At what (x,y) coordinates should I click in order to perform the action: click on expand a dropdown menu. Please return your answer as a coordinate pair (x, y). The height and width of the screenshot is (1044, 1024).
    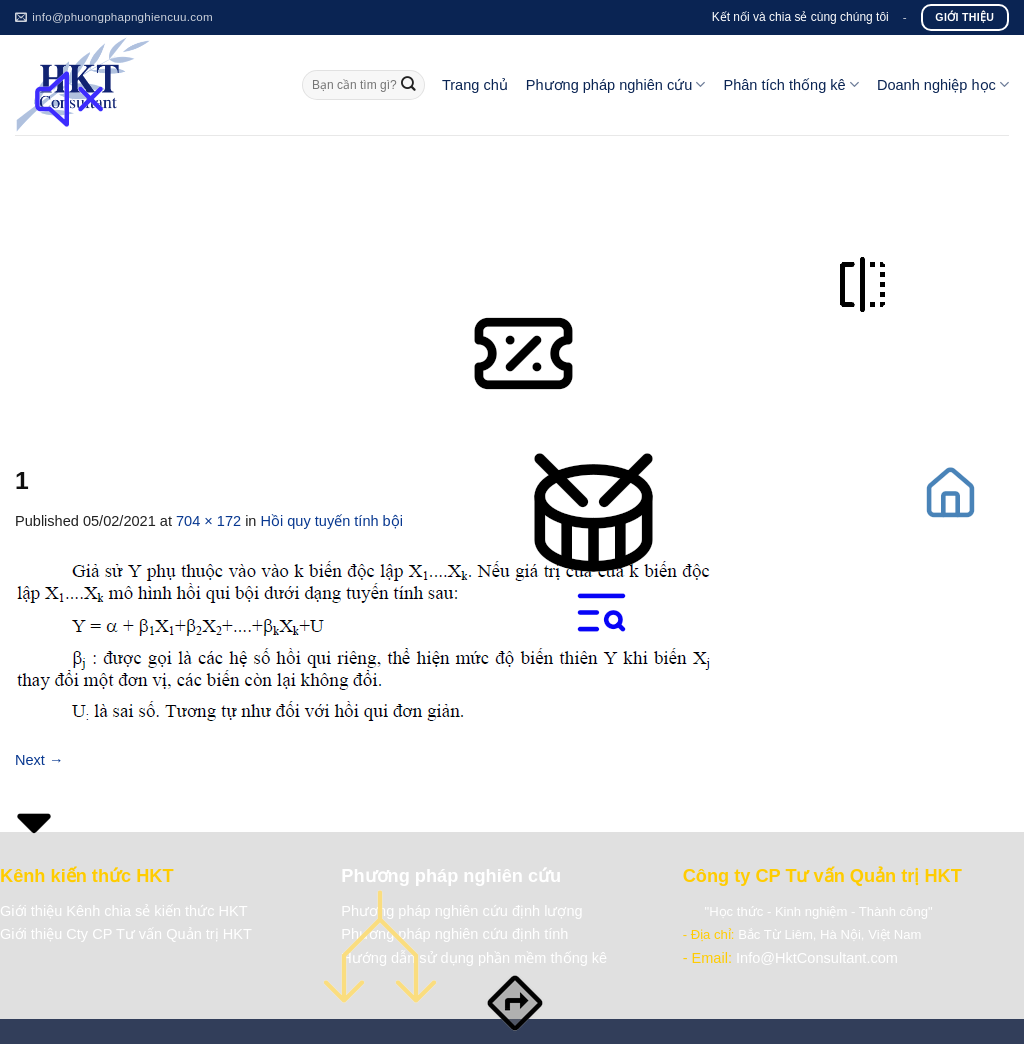
    Looking at the image, I should click on (34, 822).